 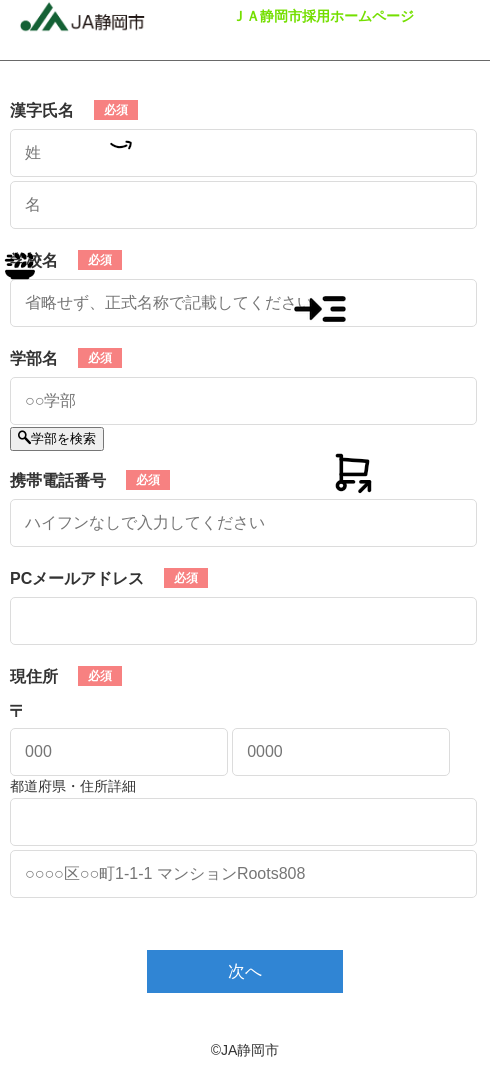 I want to click on expand to read more content, so click(x=320, y=309).